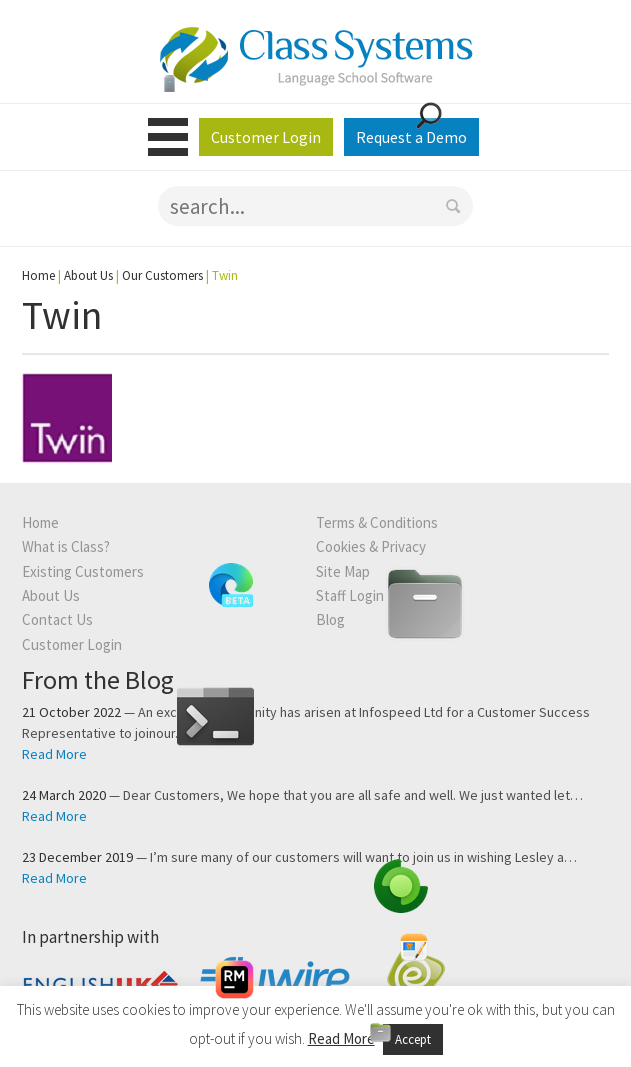 The width and height of the screenshot is (631, 1067). What do you see at coordinates (169, 83) in the screenshot?
I see `view computer or system hardware information` at bounding box center [169, 83].